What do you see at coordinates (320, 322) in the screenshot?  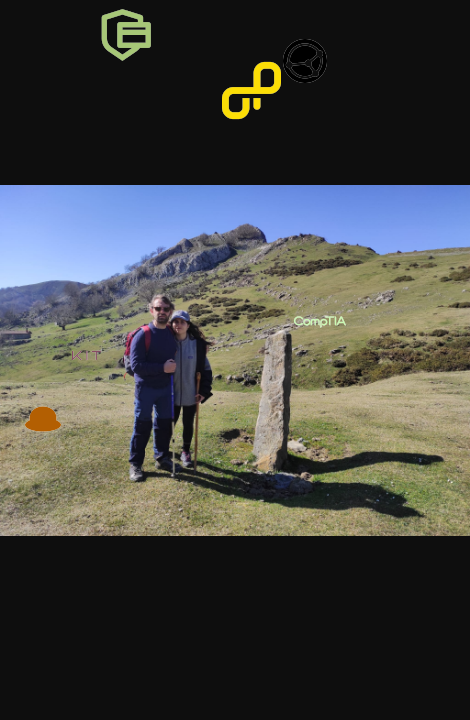 I see `CompTIA official logo` at bounding box center [320, 322].